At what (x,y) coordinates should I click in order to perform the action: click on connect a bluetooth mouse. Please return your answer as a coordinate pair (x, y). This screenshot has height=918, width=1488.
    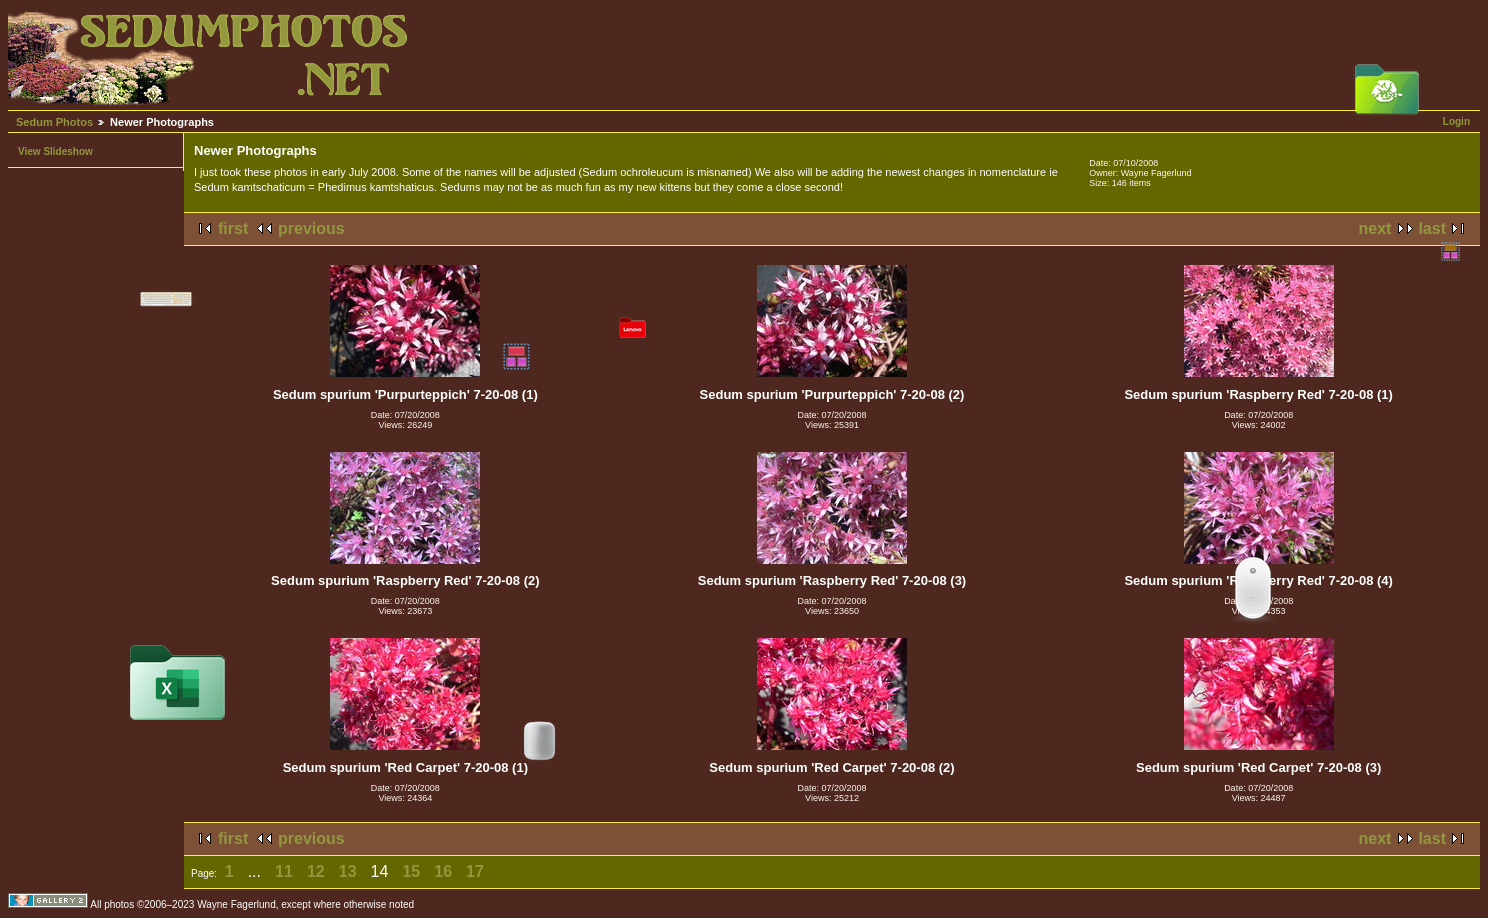
    Looking at the image, I should click on (1253, 590).